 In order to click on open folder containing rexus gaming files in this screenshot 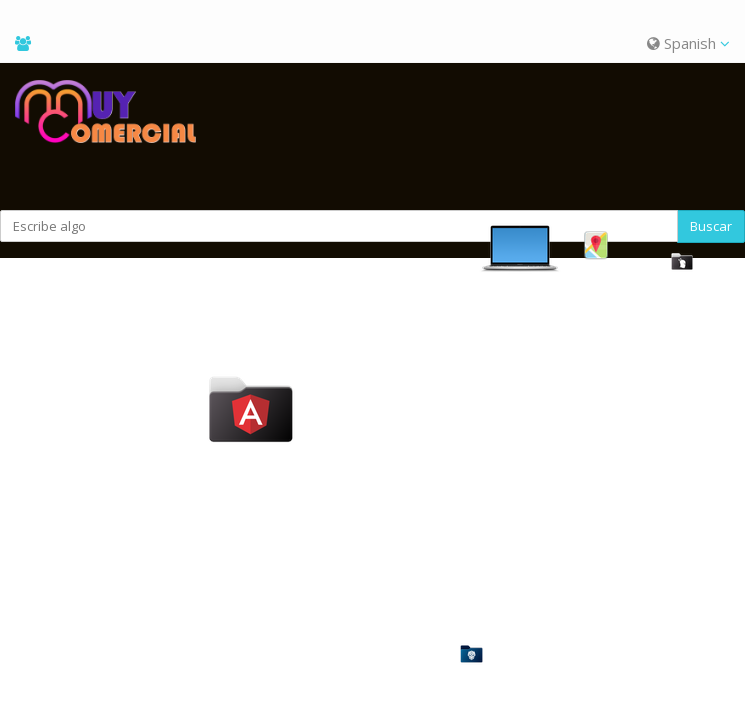, I will do `click(471, 654)`.